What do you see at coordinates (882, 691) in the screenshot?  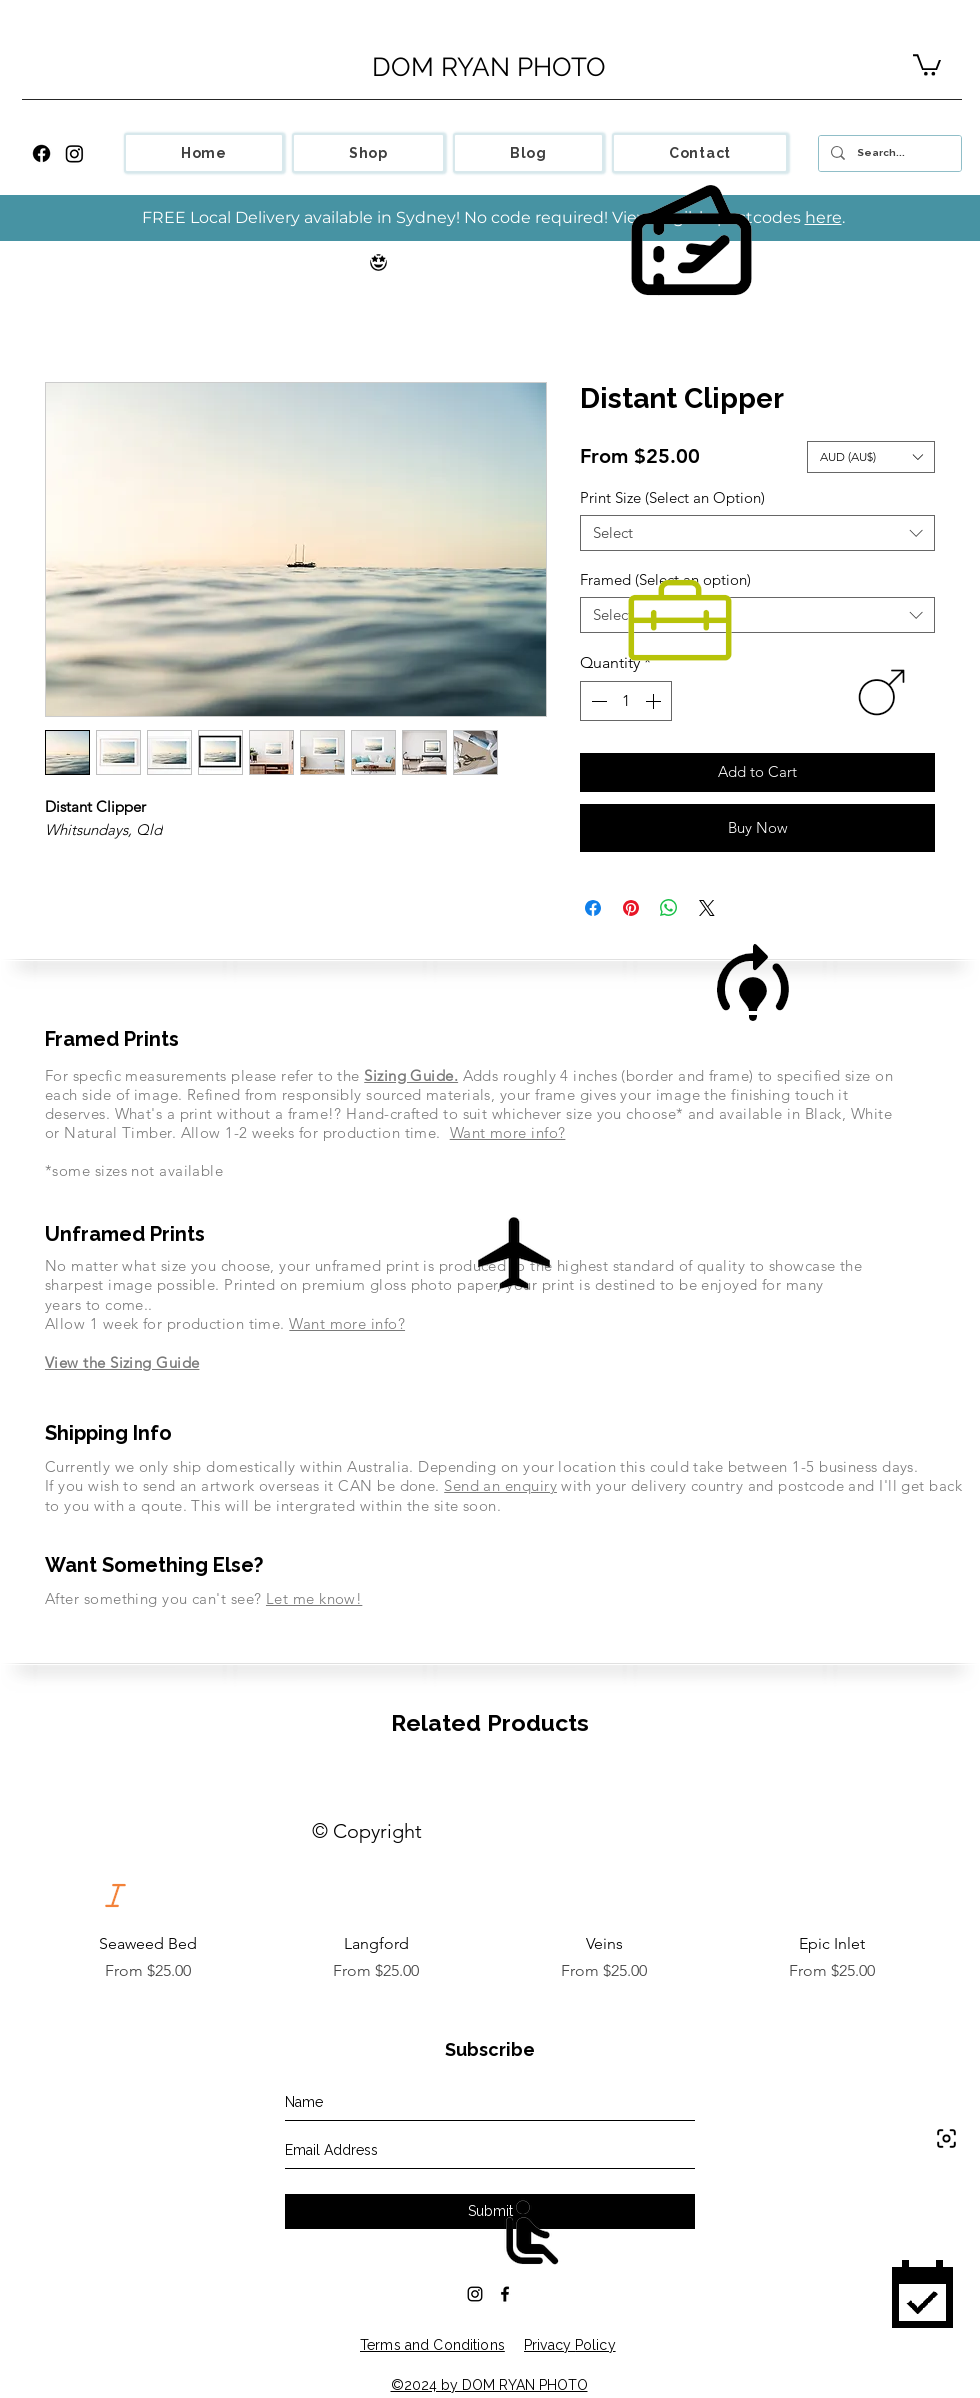 I see `indicates male gender selection` at bounding box center [882, 691].